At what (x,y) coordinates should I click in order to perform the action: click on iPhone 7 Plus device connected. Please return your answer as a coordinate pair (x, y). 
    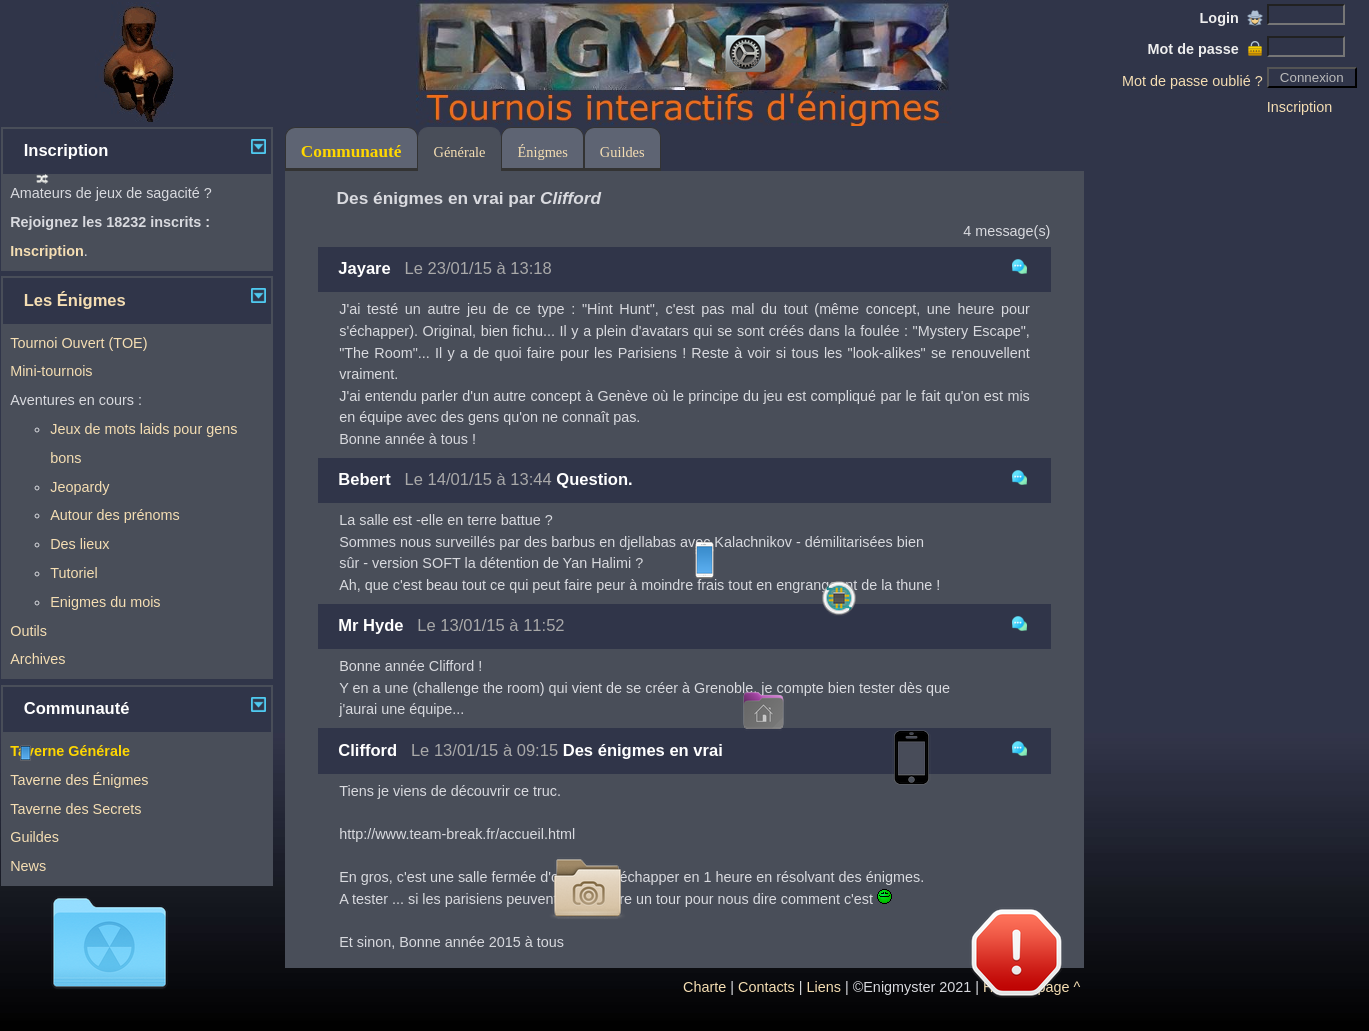
    Looking at the image, I should click on (704, 560).